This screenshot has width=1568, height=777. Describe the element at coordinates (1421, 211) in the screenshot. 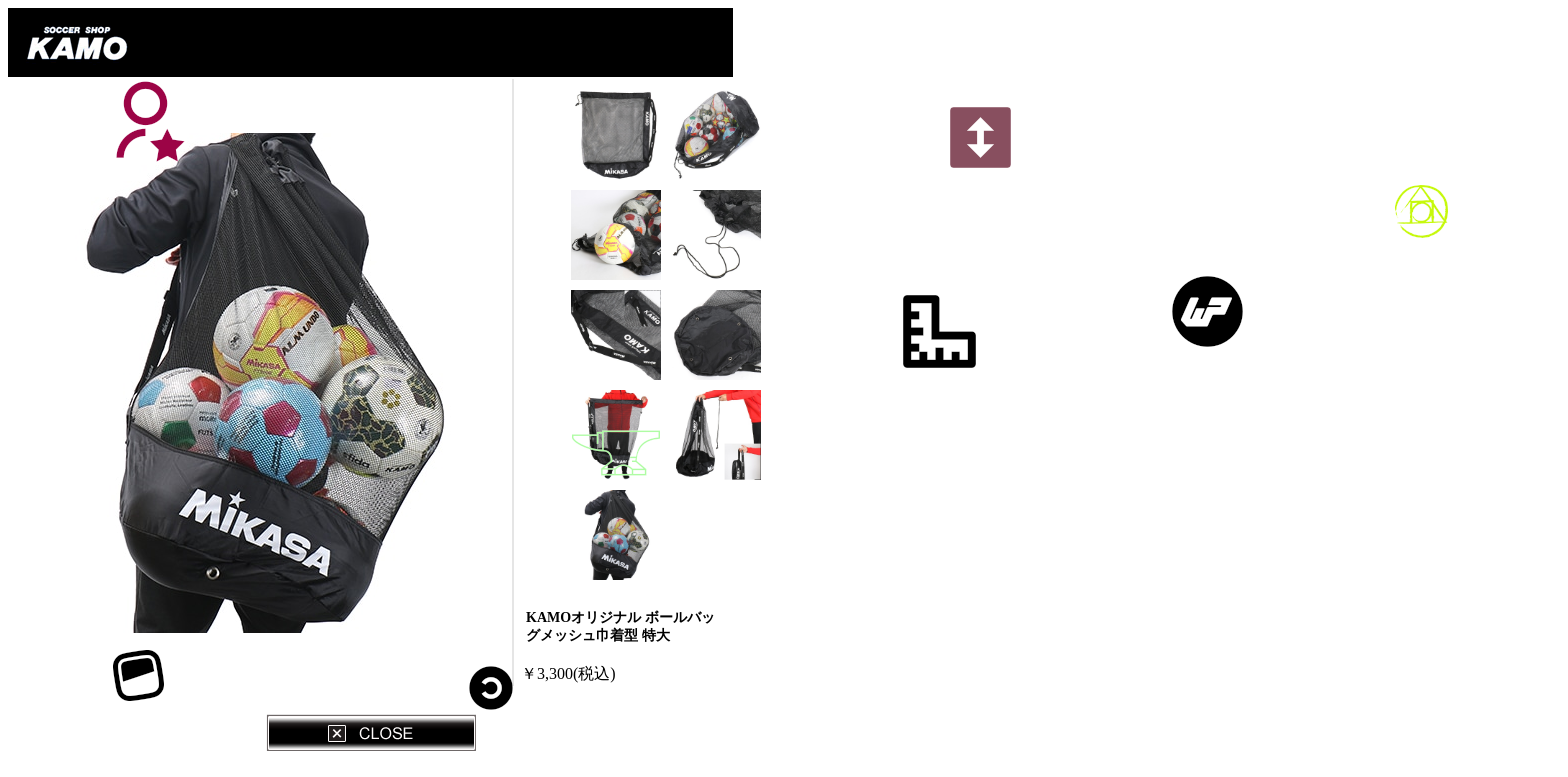

I see `postcss css processing tool logo` at that location.